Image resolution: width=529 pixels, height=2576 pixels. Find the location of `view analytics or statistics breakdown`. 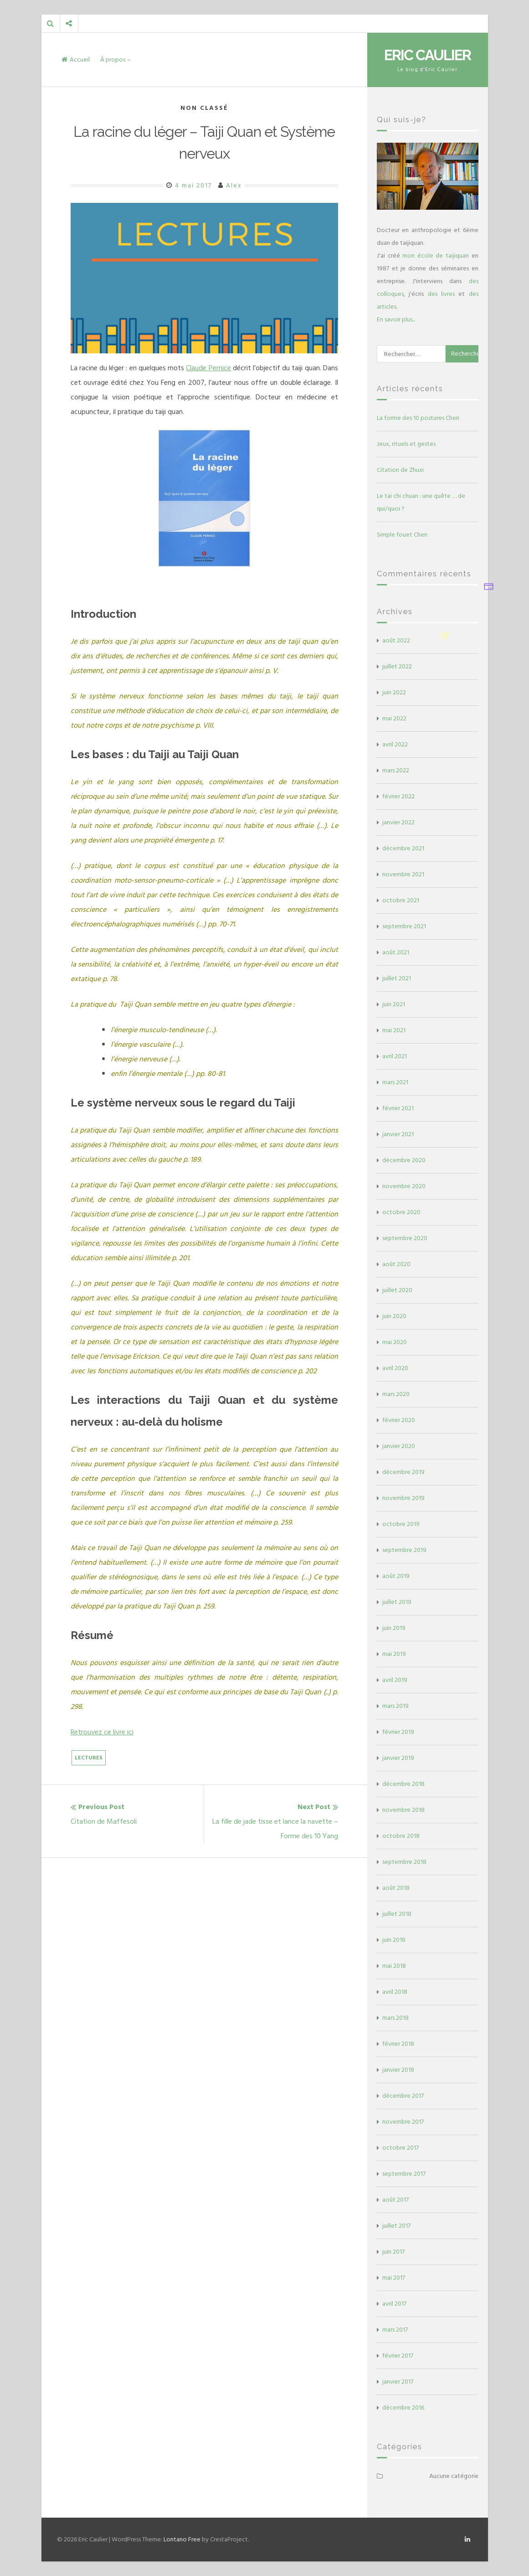

view analytics or statistics breakdown is located at coordinates (445, 636).